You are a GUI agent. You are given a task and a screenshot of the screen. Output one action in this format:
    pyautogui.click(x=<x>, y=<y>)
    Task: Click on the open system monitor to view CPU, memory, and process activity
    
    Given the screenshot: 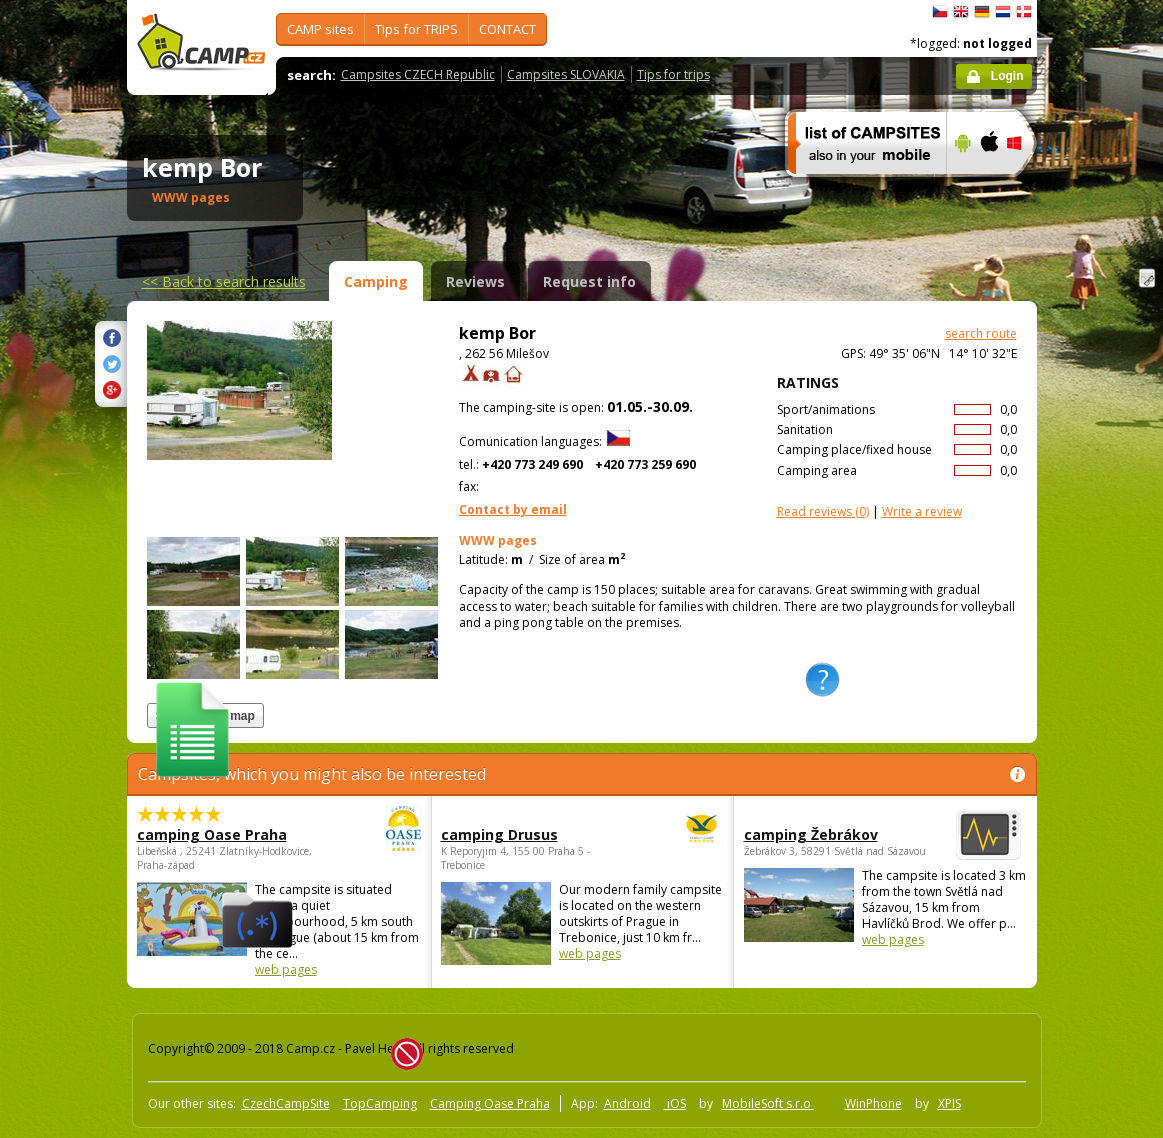 What is the action you would take?
    pyautogui.click(x=988, y=834)
    